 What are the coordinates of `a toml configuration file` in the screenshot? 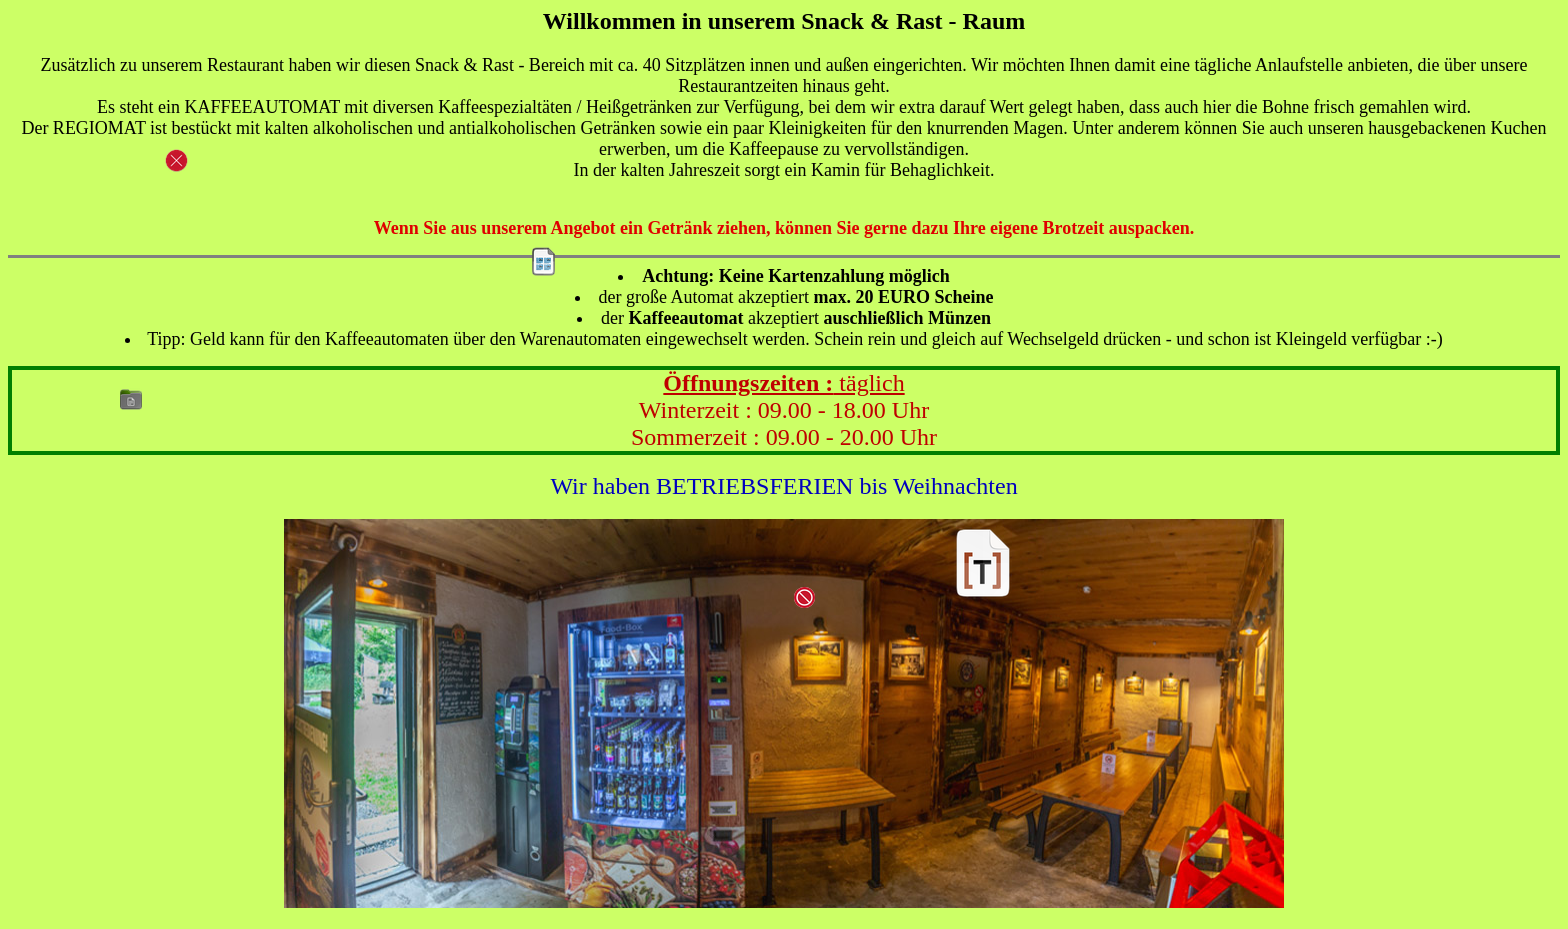 It's located at (983, 563).